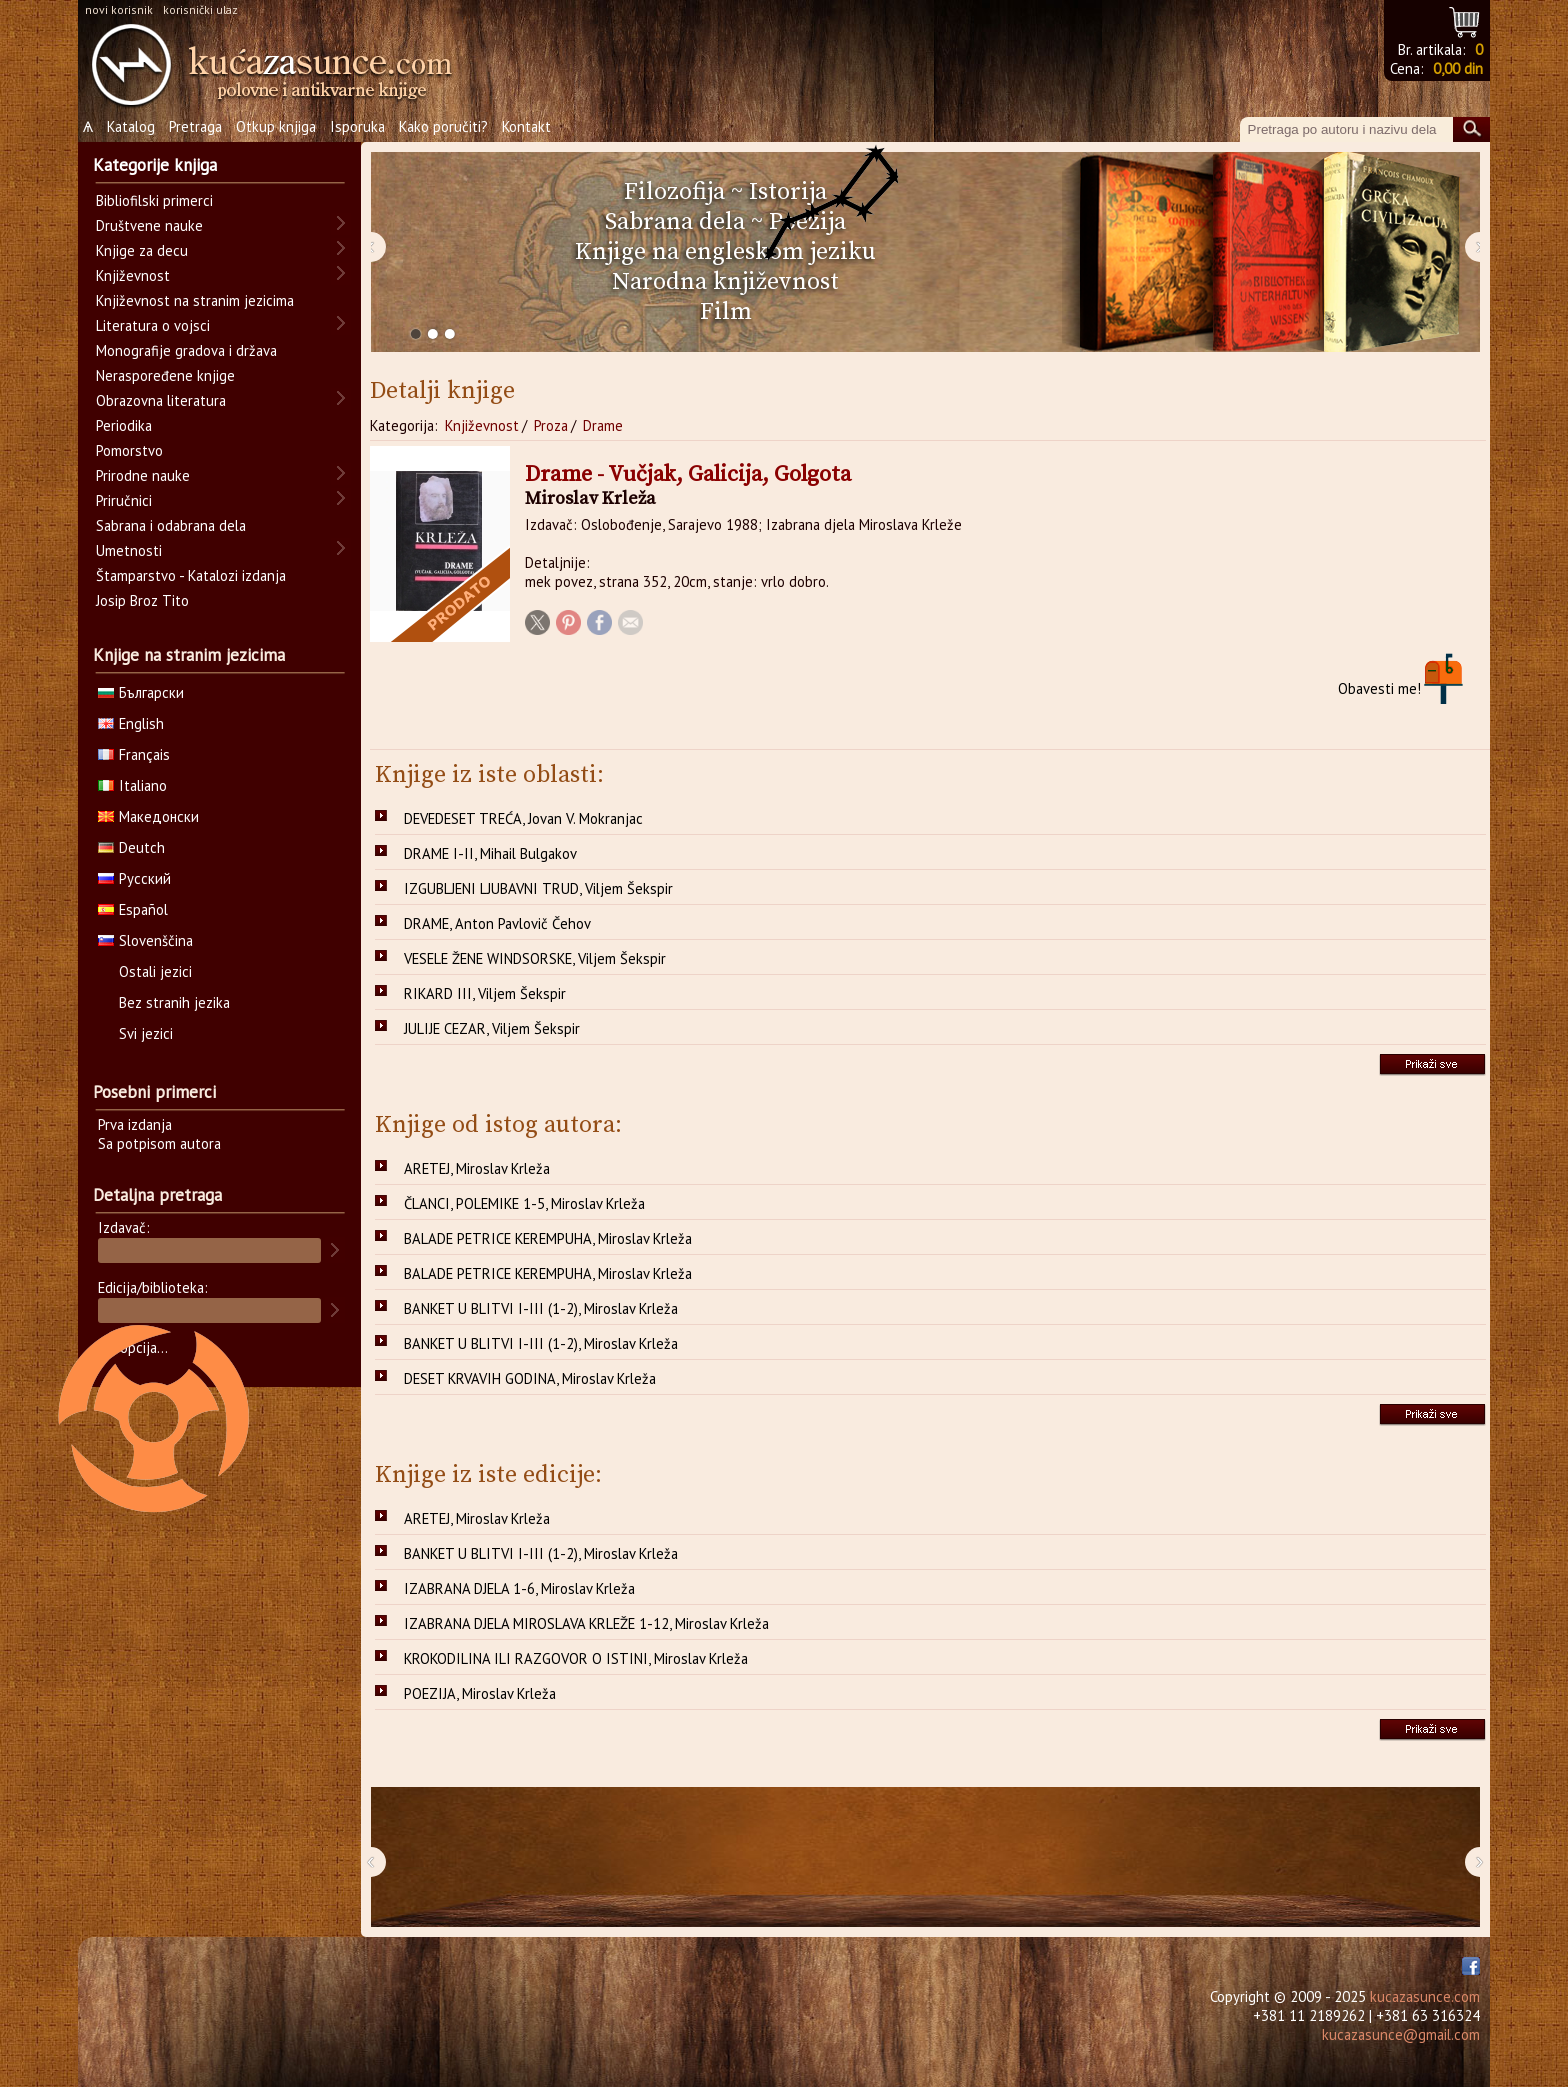  I want to click on throwing weapon or shuriken item in game inventory, so click(153, 1416).